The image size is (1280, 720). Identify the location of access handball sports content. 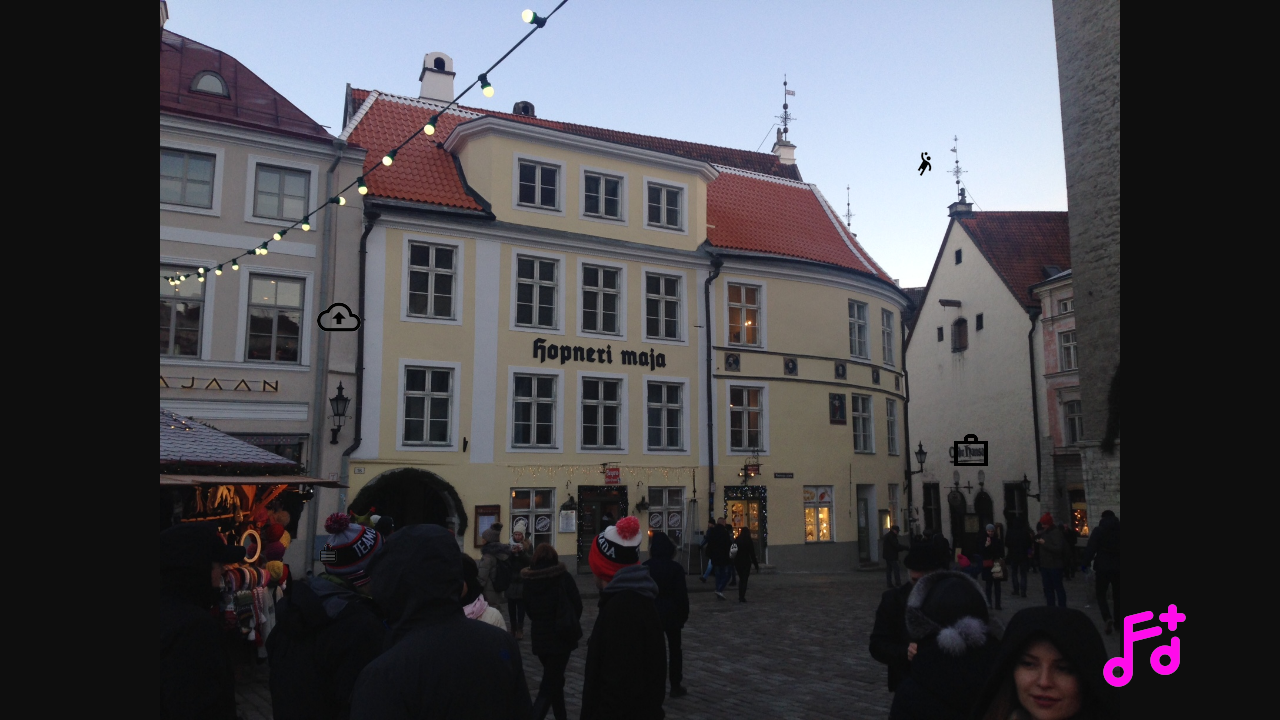
(924, 163).